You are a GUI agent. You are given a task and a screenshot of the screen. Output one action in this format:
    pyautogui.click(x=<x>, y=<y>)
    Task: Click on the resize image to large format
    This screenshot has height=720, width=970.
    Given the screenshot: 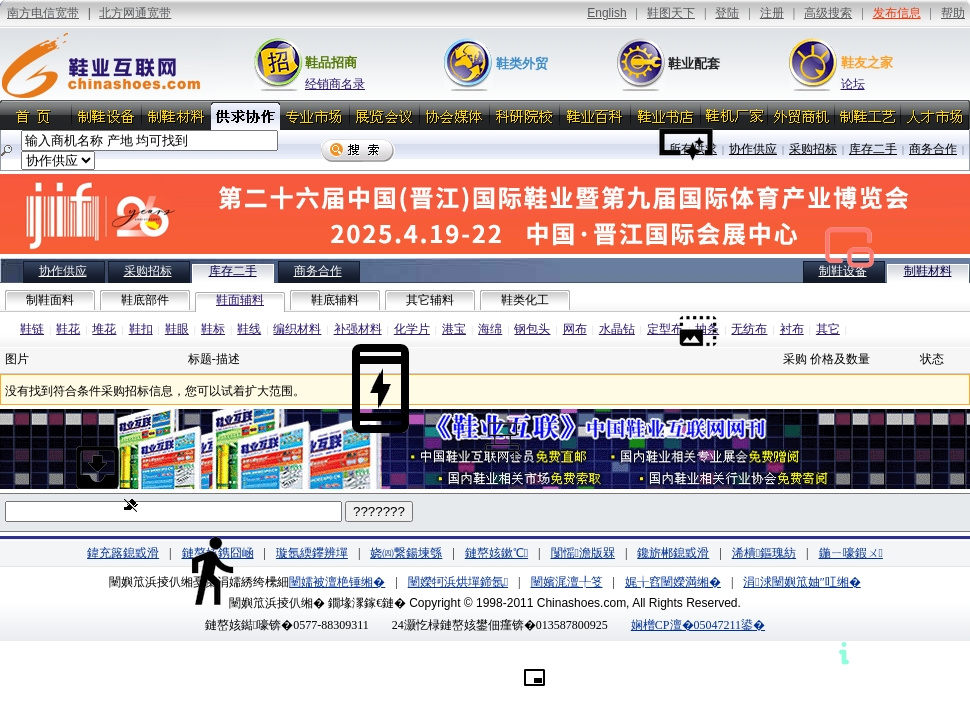 What is the action you would take?
    pyautogui.click(x=698, y=331)
    